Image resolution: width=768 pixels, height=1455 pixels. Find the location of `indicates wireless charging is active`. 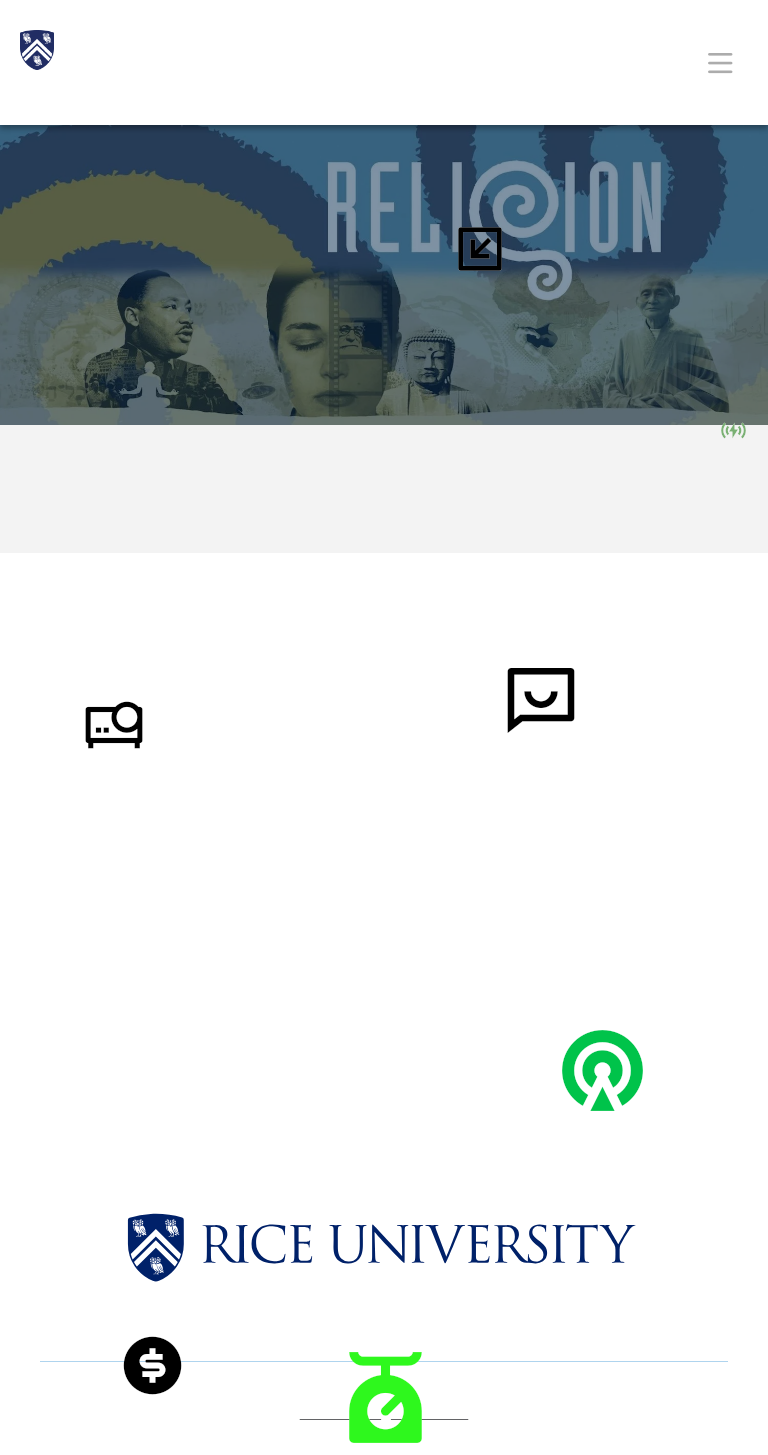

indicates wireless charging is active is located at coordinates (733, 430).